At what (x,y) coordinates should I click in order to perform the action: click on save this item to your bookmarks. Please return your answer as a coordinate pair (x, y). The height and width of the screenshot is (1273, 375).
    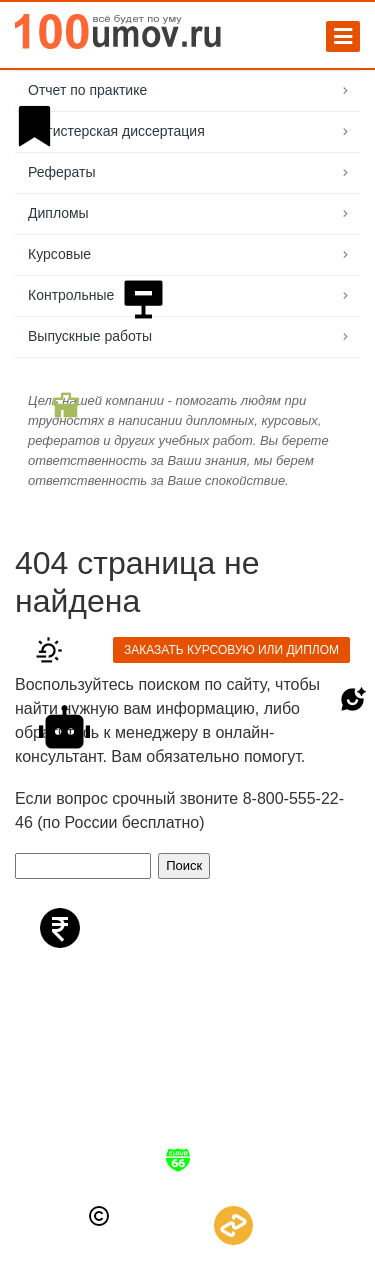
    Looking at the image, I should click on (34, 125).